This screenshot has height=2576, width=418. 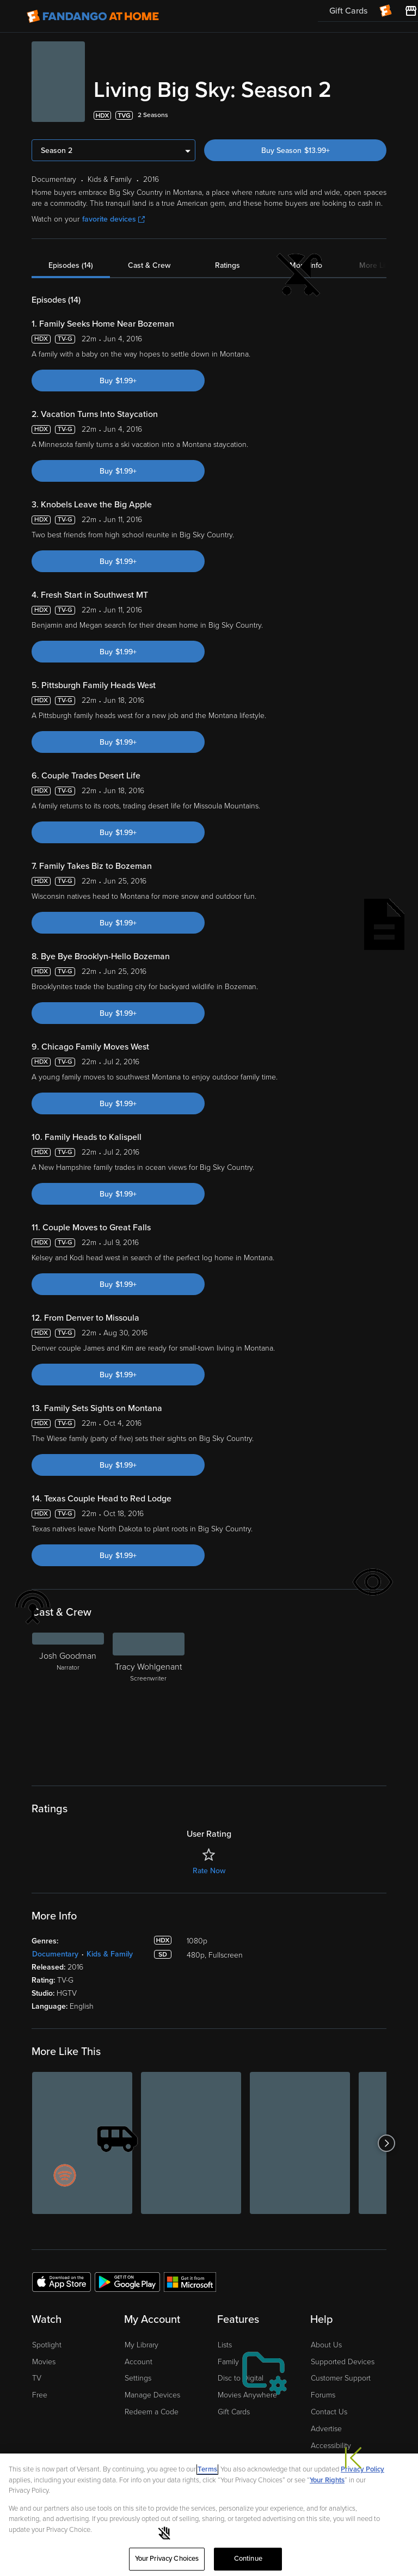 What do you see at coordinates (263, 2371) in the screenshot?
I see `access folder settings` at bounding box center [263, 2371].